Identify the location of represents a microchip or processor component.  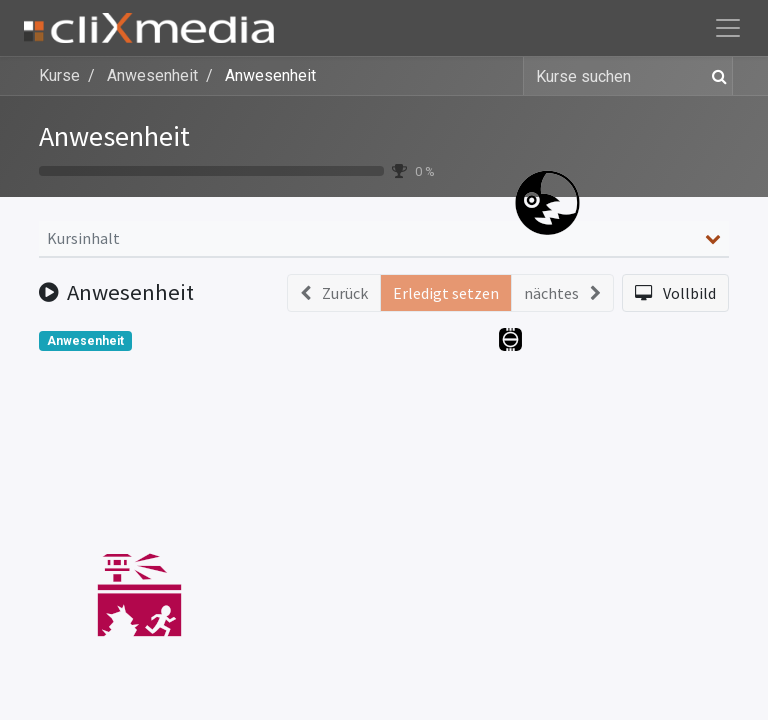
(510, 339).